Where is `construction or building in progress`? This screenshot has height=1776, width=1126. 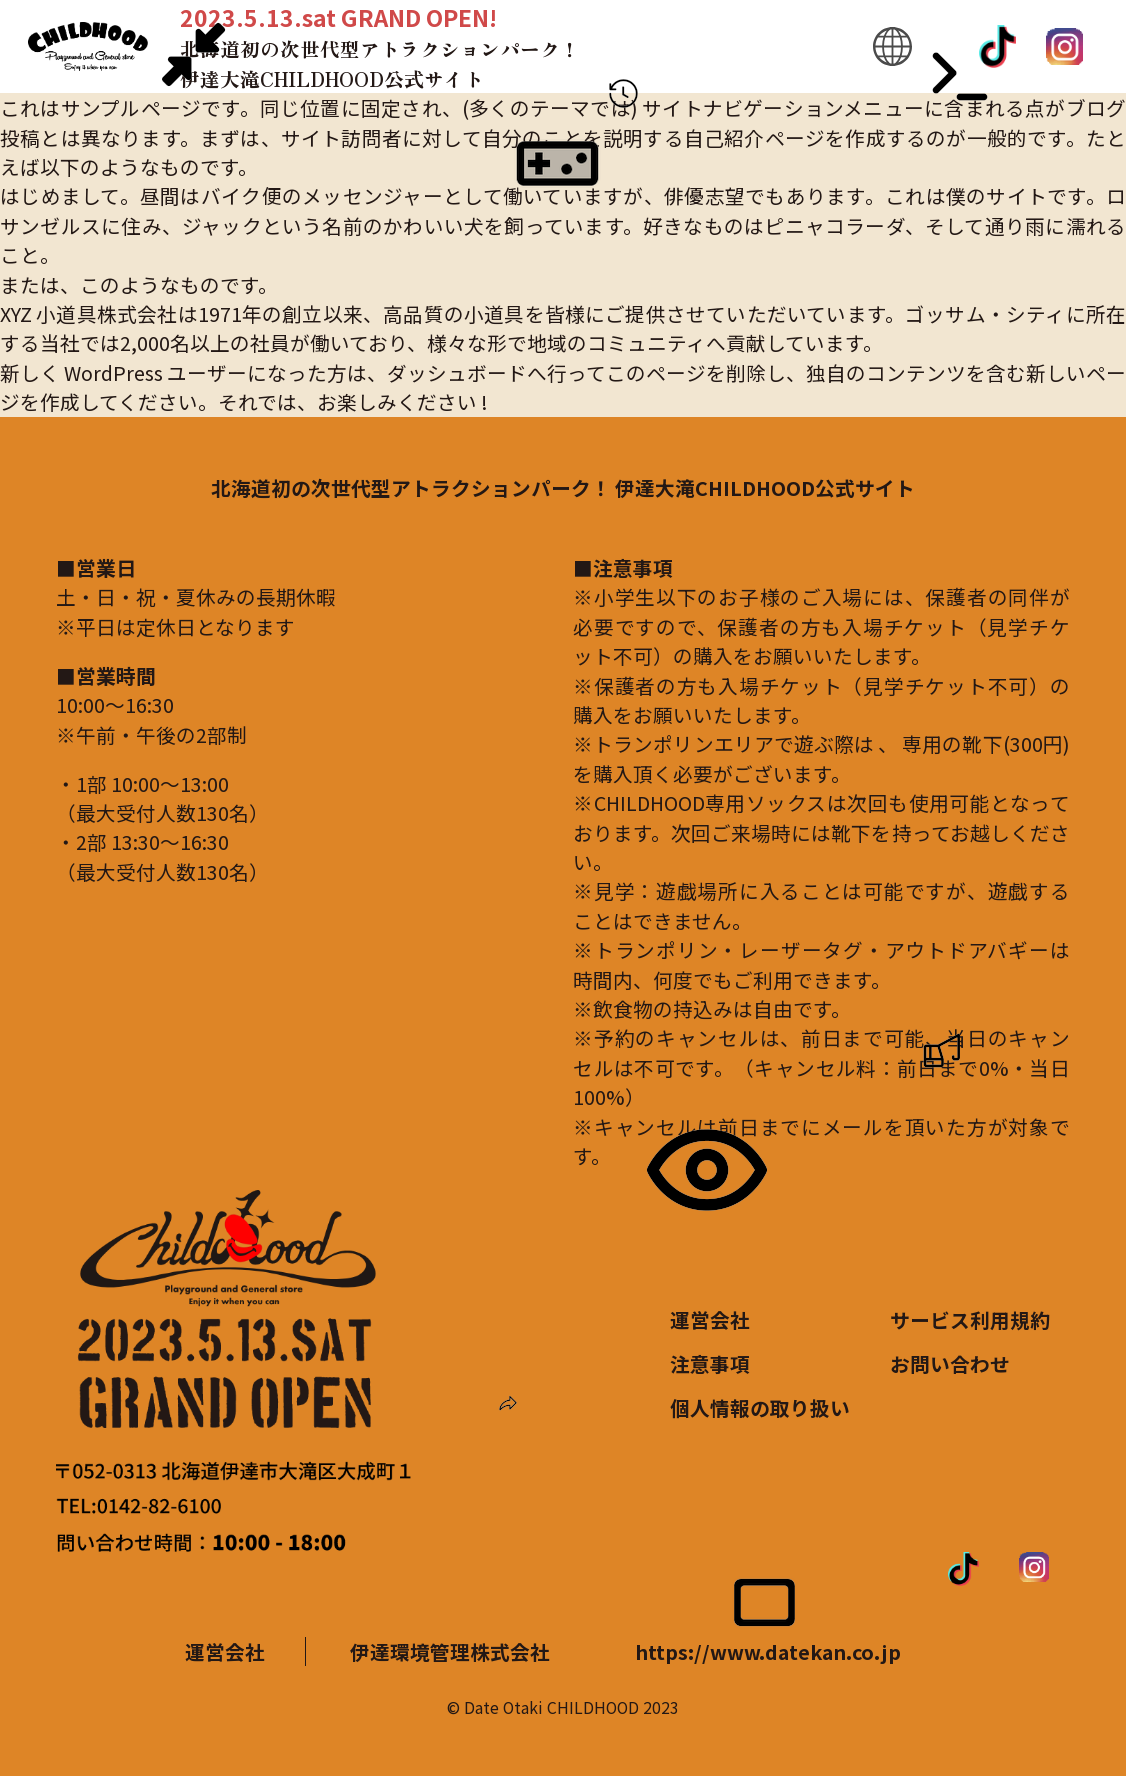 construction or building in progress is located at coordinates (942, 1052).